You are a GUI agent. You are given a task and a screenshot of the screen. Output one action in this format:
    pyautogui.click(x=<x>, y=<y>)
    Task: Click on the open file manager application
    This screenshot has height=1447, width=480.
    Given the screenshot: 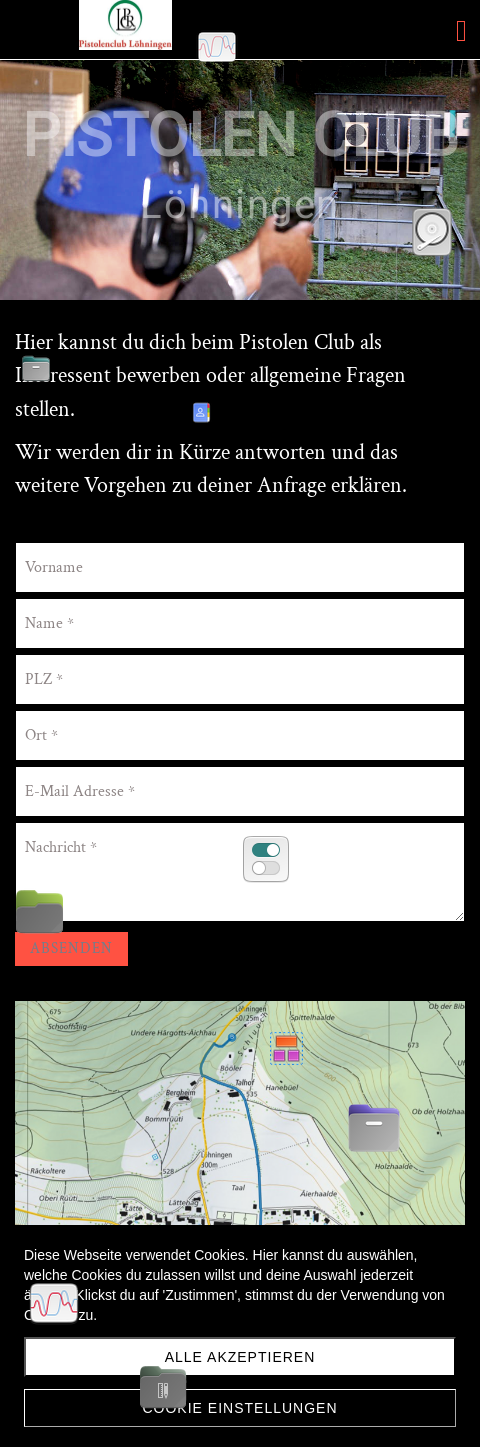 What is the action you would take?
    pyautogui.click(x=36, y=368)
    